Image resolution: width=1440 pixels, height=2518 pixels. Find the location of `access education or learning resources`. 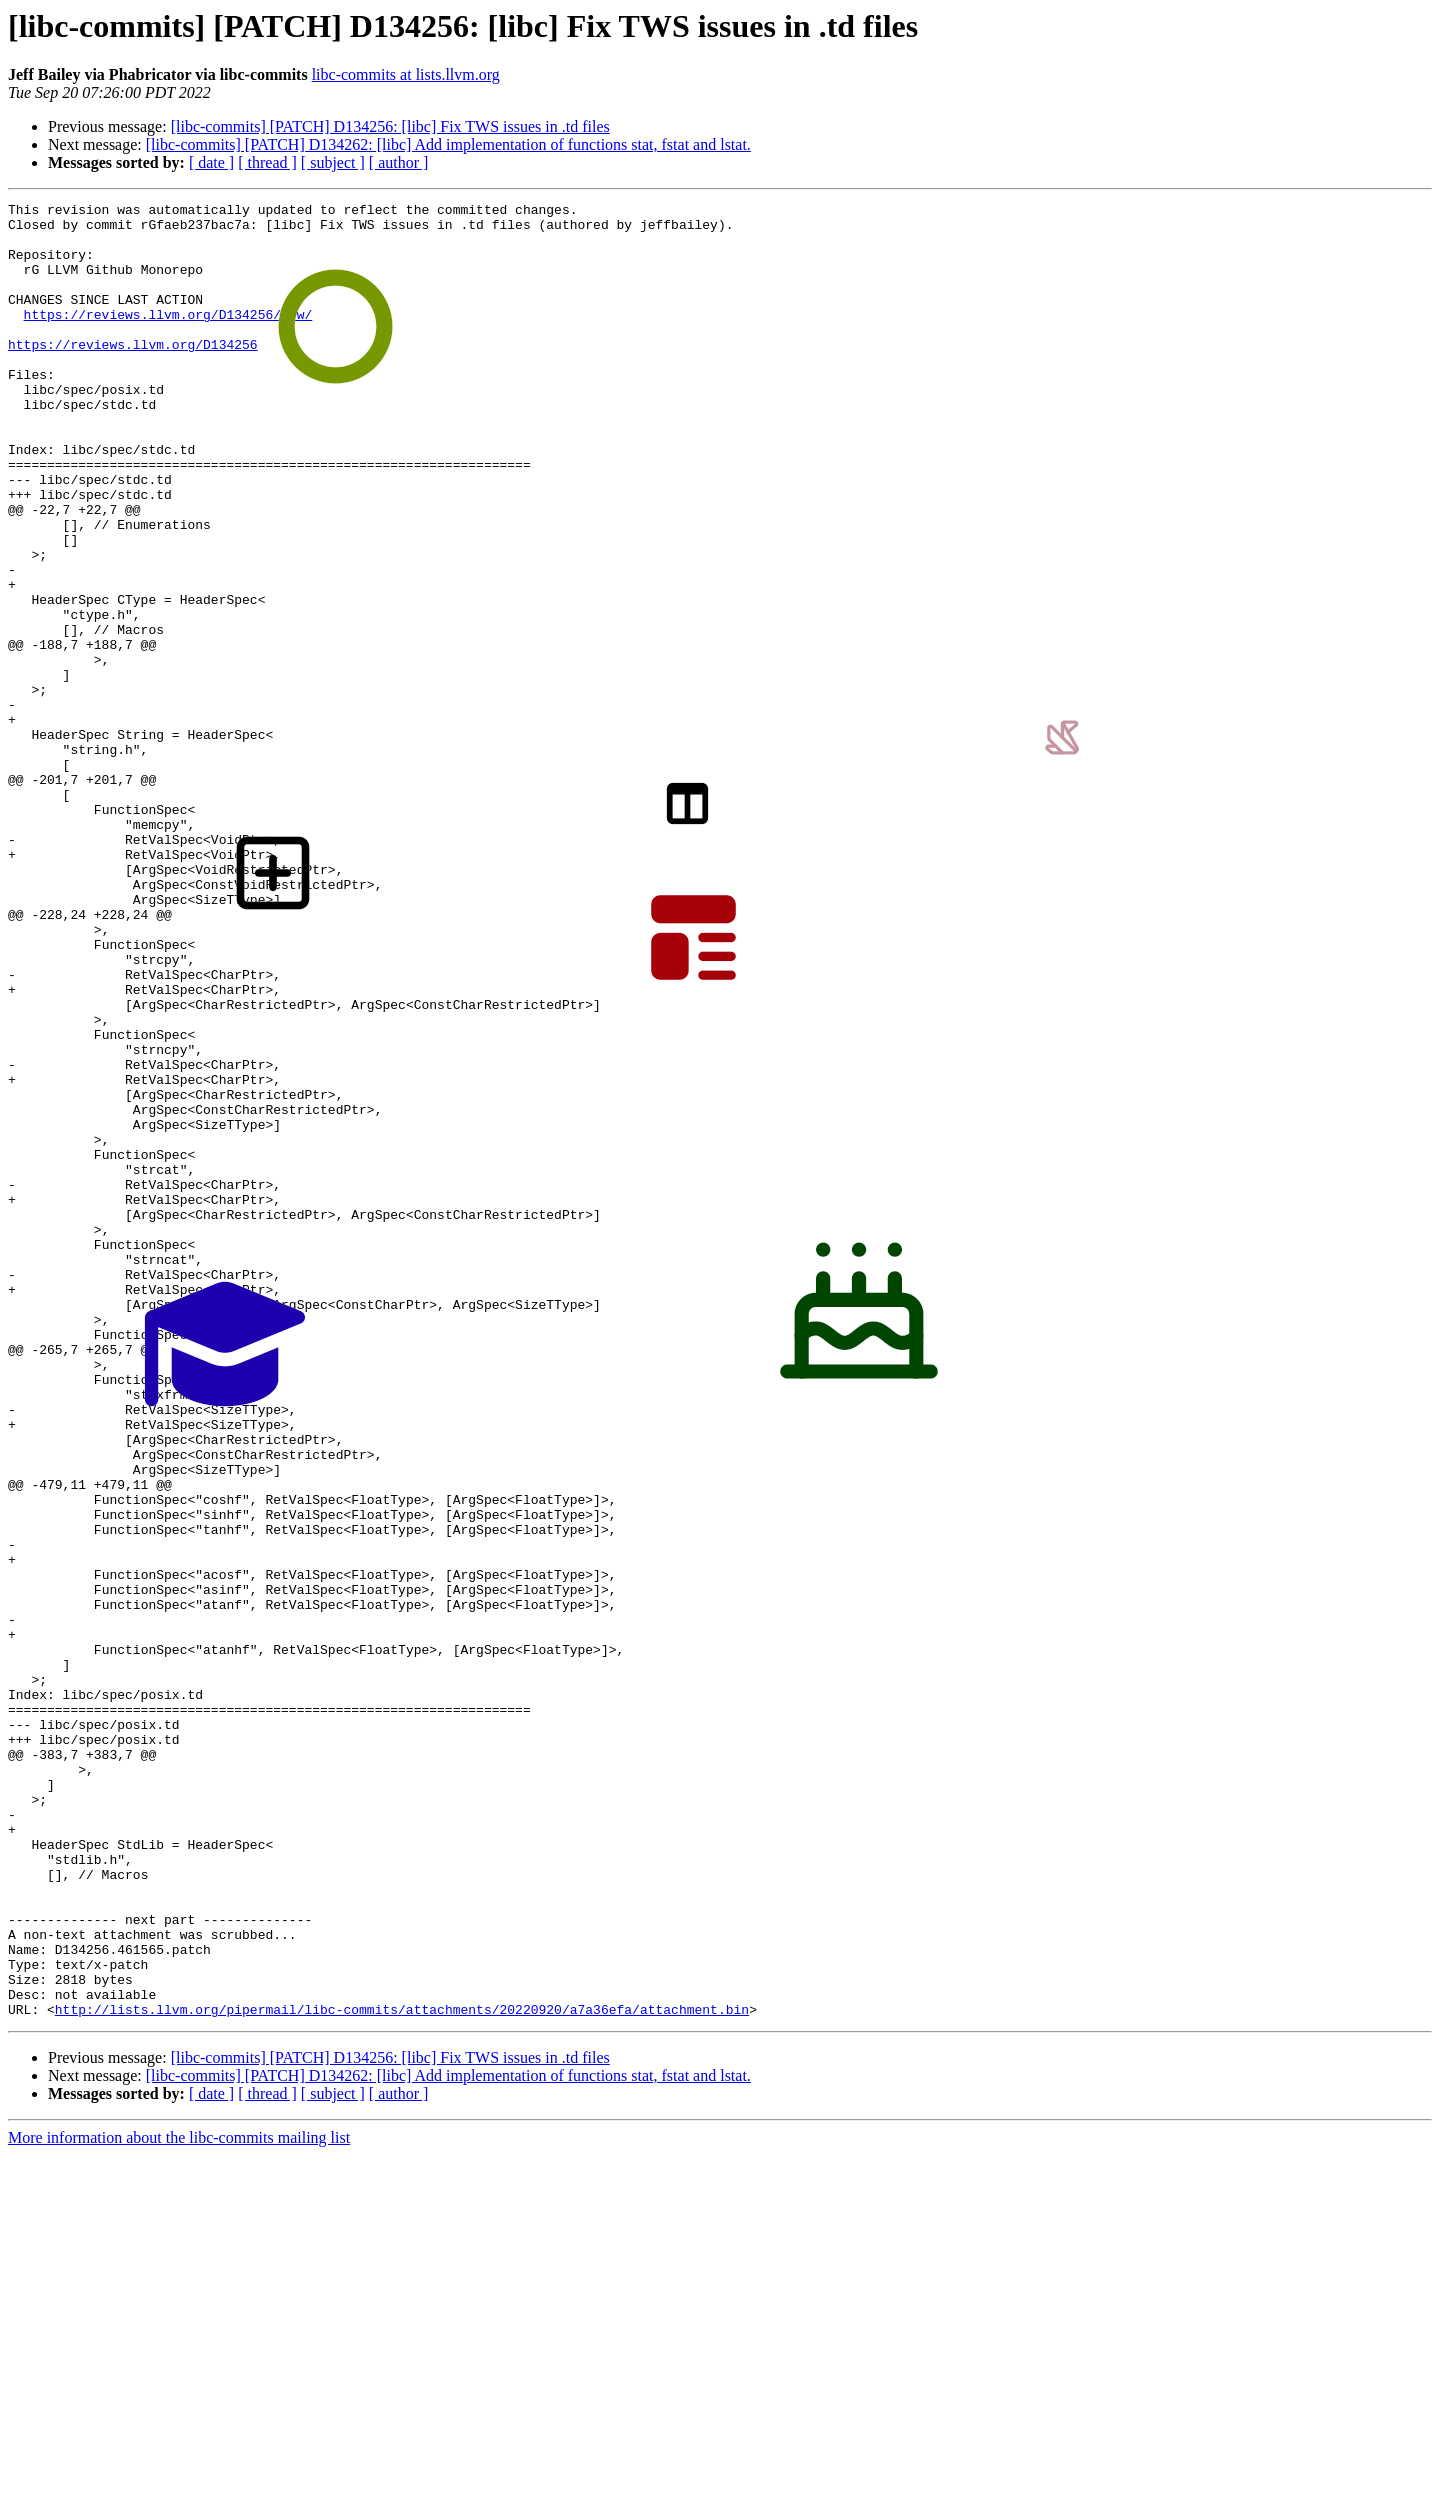

access education or learning resources is located at coordinates (225, 1344).